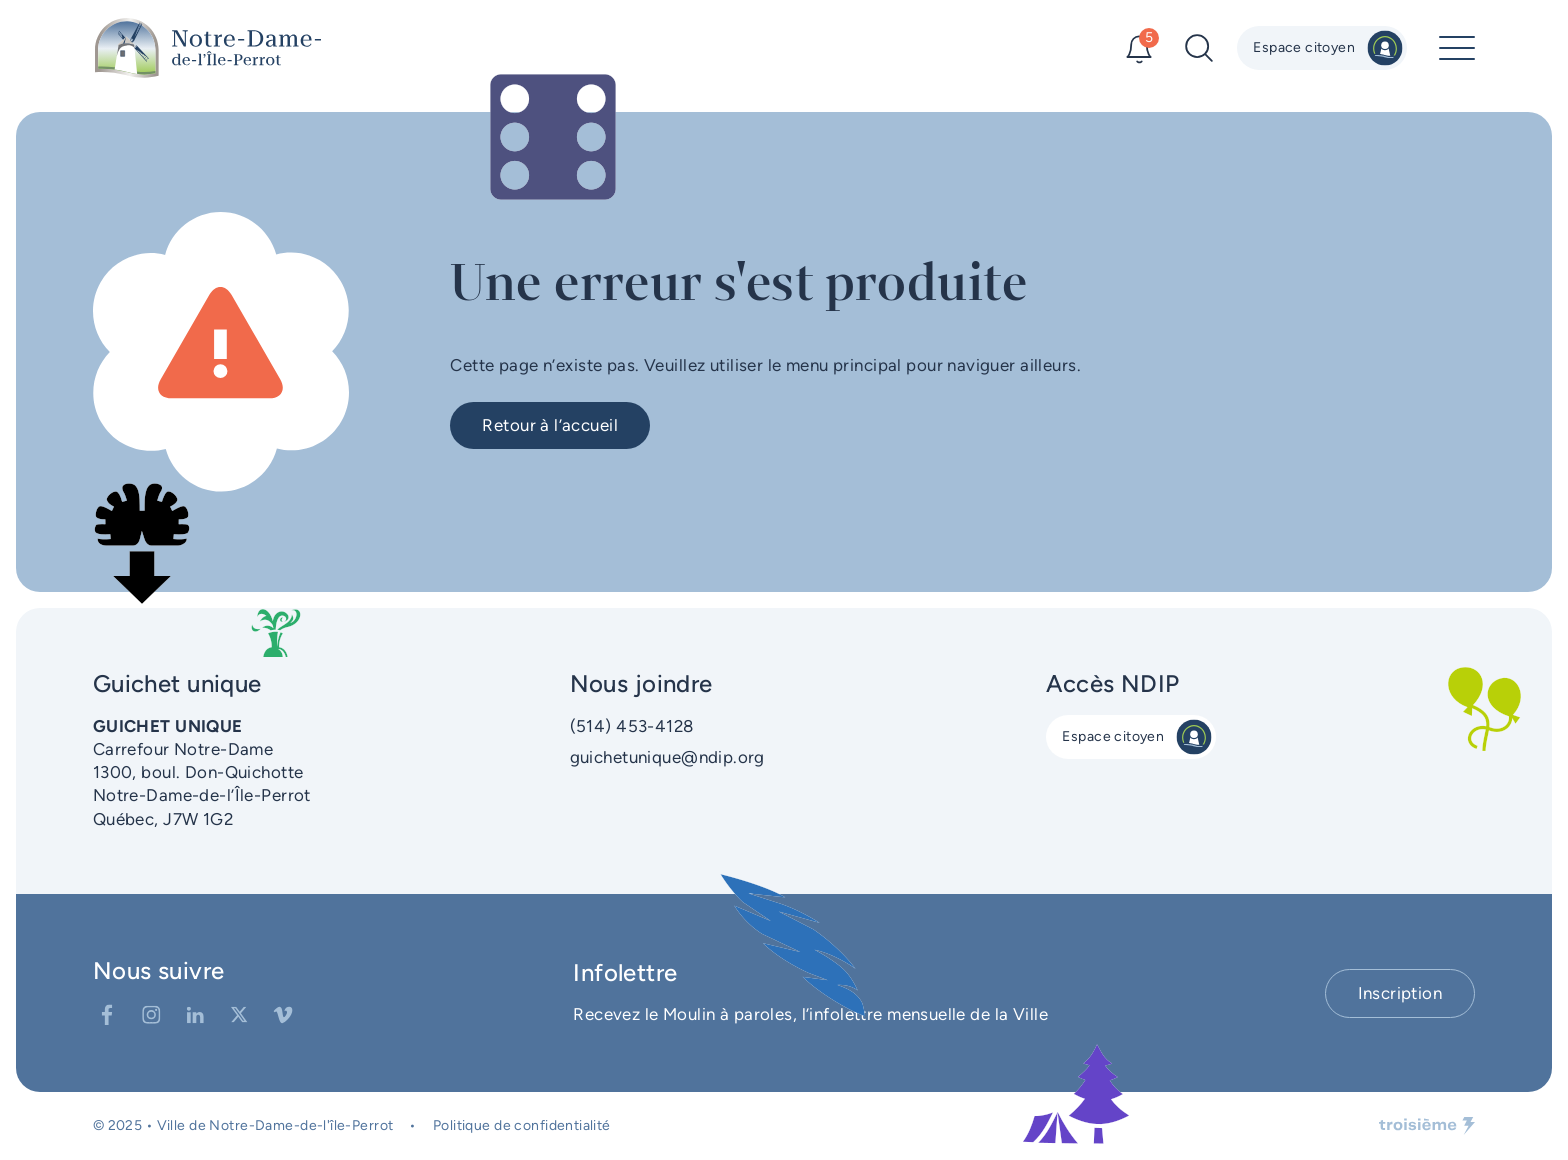 Image resolution: width=1568 pixels, height=1160 pixels. What do you see at coordinates (793, 944) in the screenshot?
I see `indicates a critical hit or piercing damage in combat` at bounding box center [793, 944].